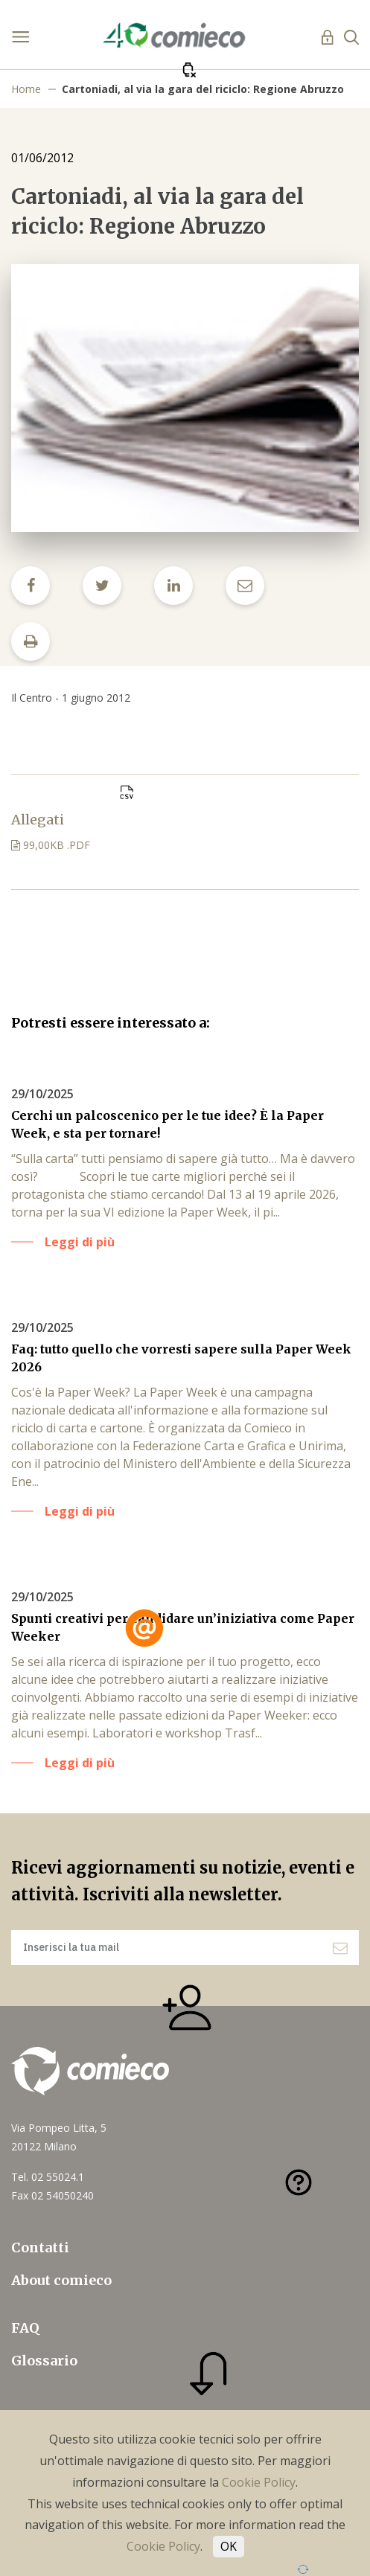 Image resolution: width=370 pixels, height=2576 pixels. I want to click on access email or contact options, so click(144, 1628).